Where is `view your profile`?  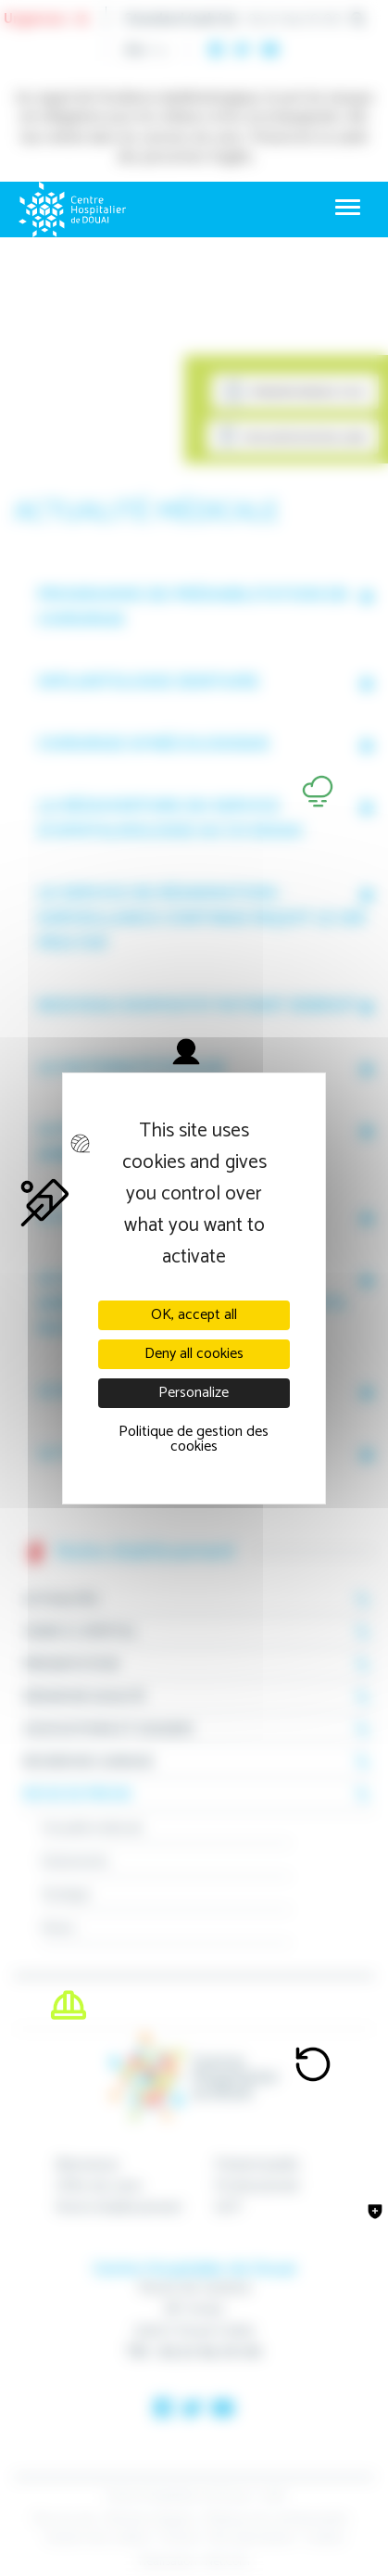
view your profile is located at coordinates (186, 1052).